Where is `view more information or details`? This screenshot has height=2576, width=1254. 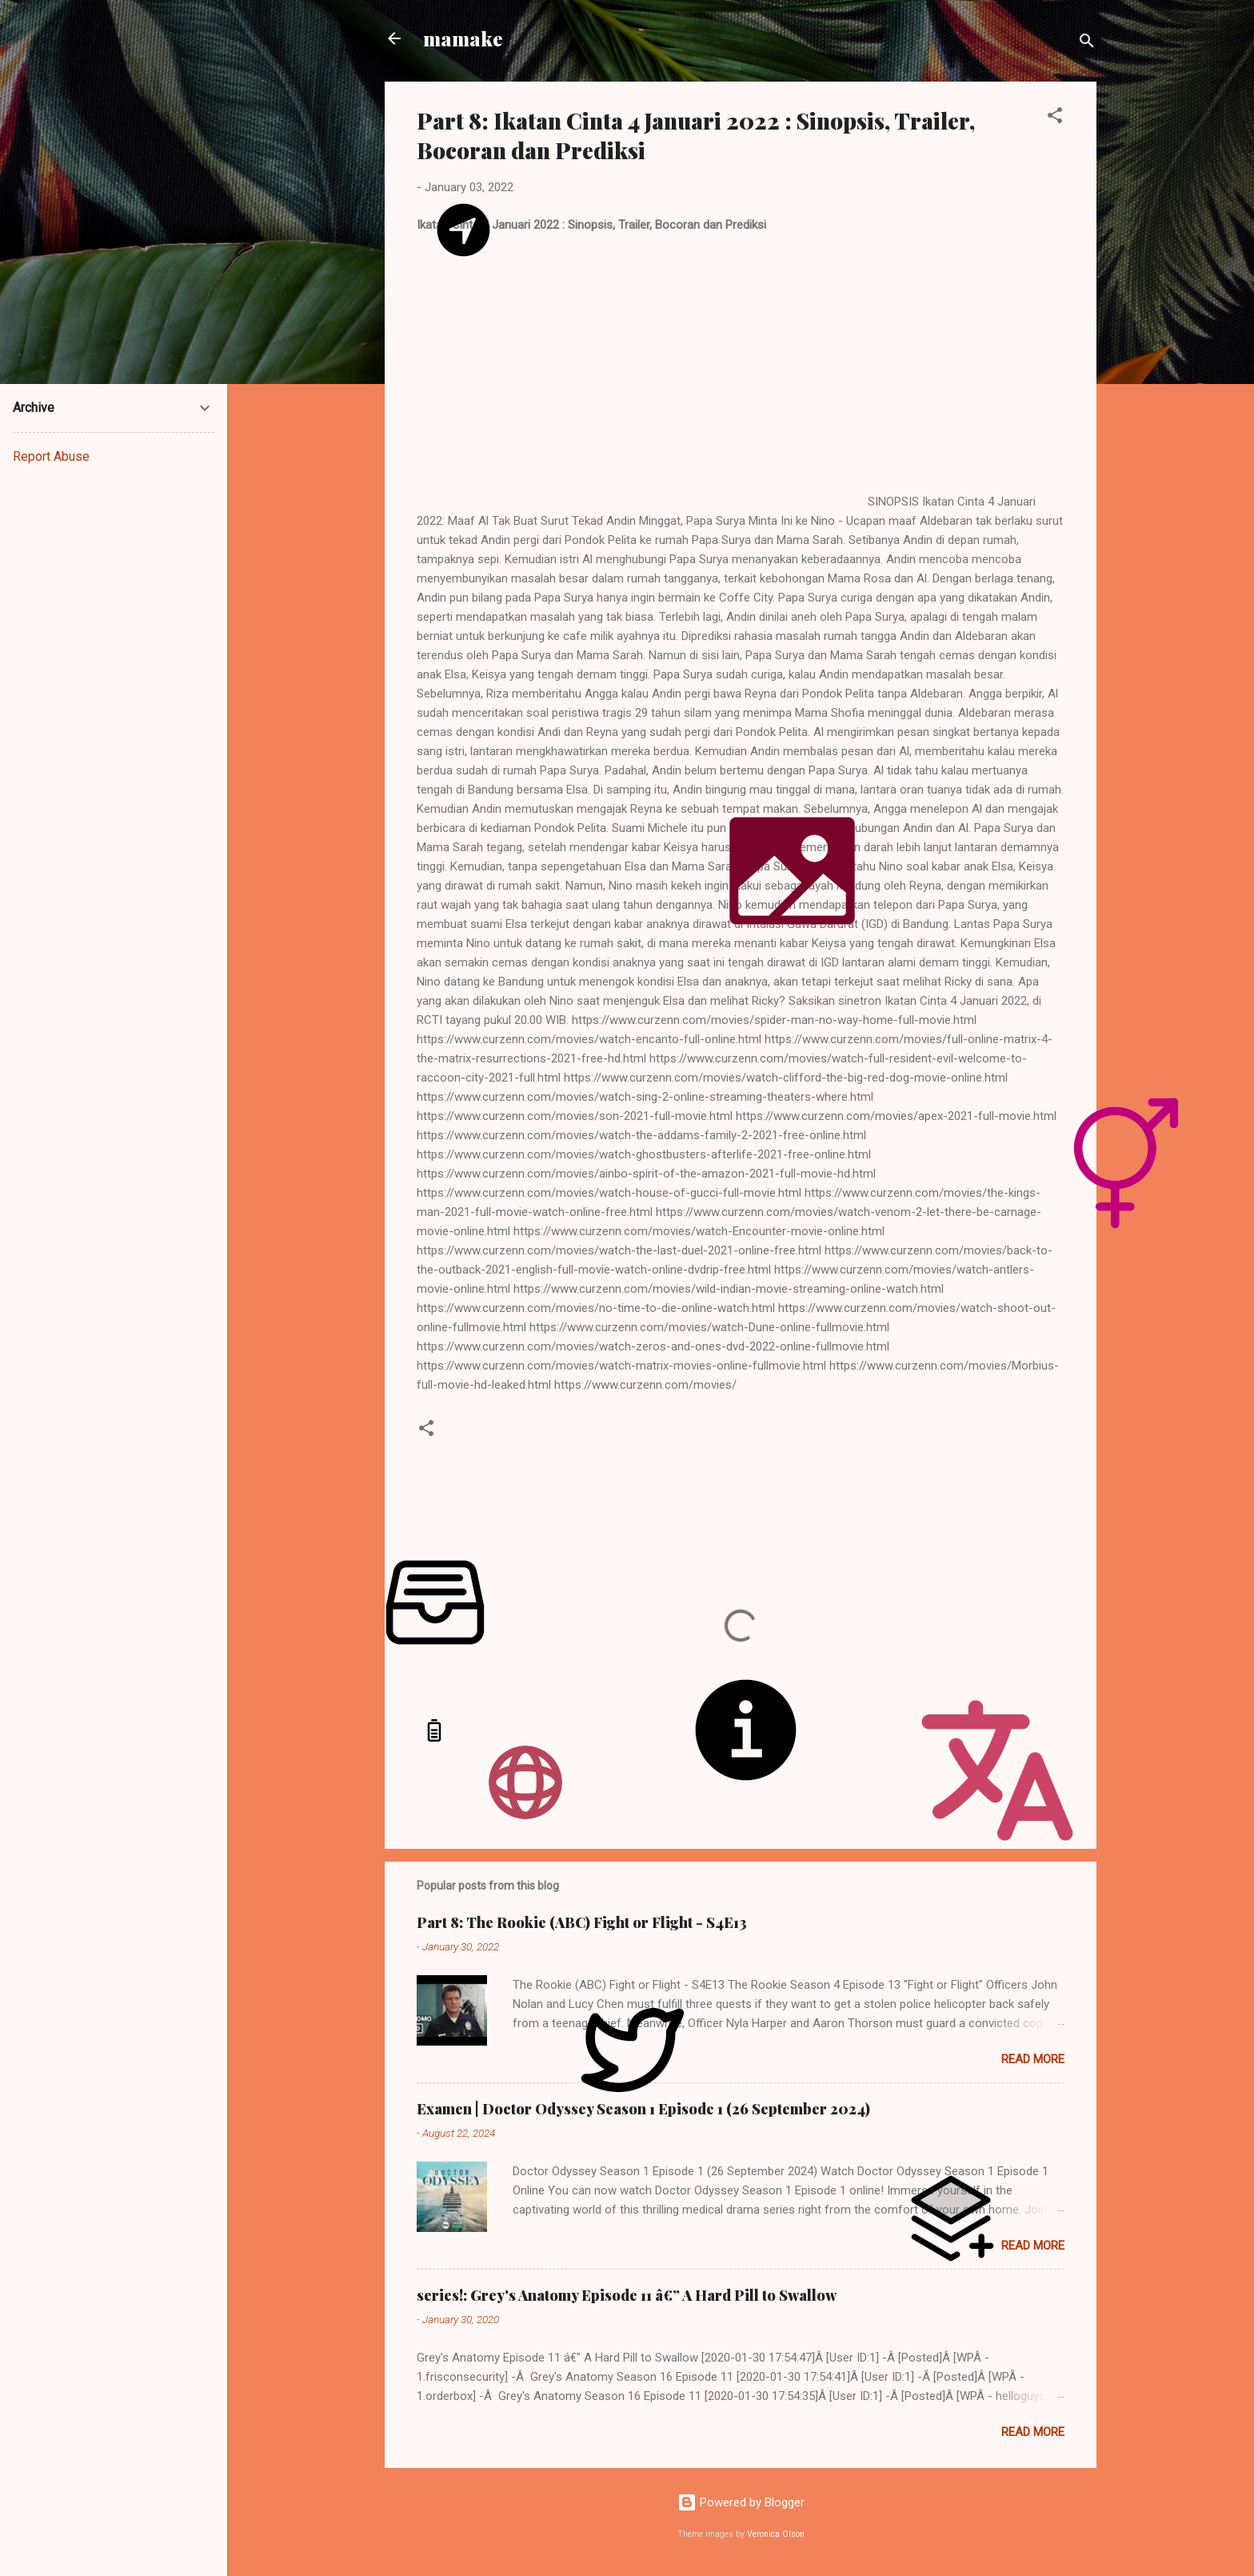
view more information or details is located at coordinates (745, 1730).